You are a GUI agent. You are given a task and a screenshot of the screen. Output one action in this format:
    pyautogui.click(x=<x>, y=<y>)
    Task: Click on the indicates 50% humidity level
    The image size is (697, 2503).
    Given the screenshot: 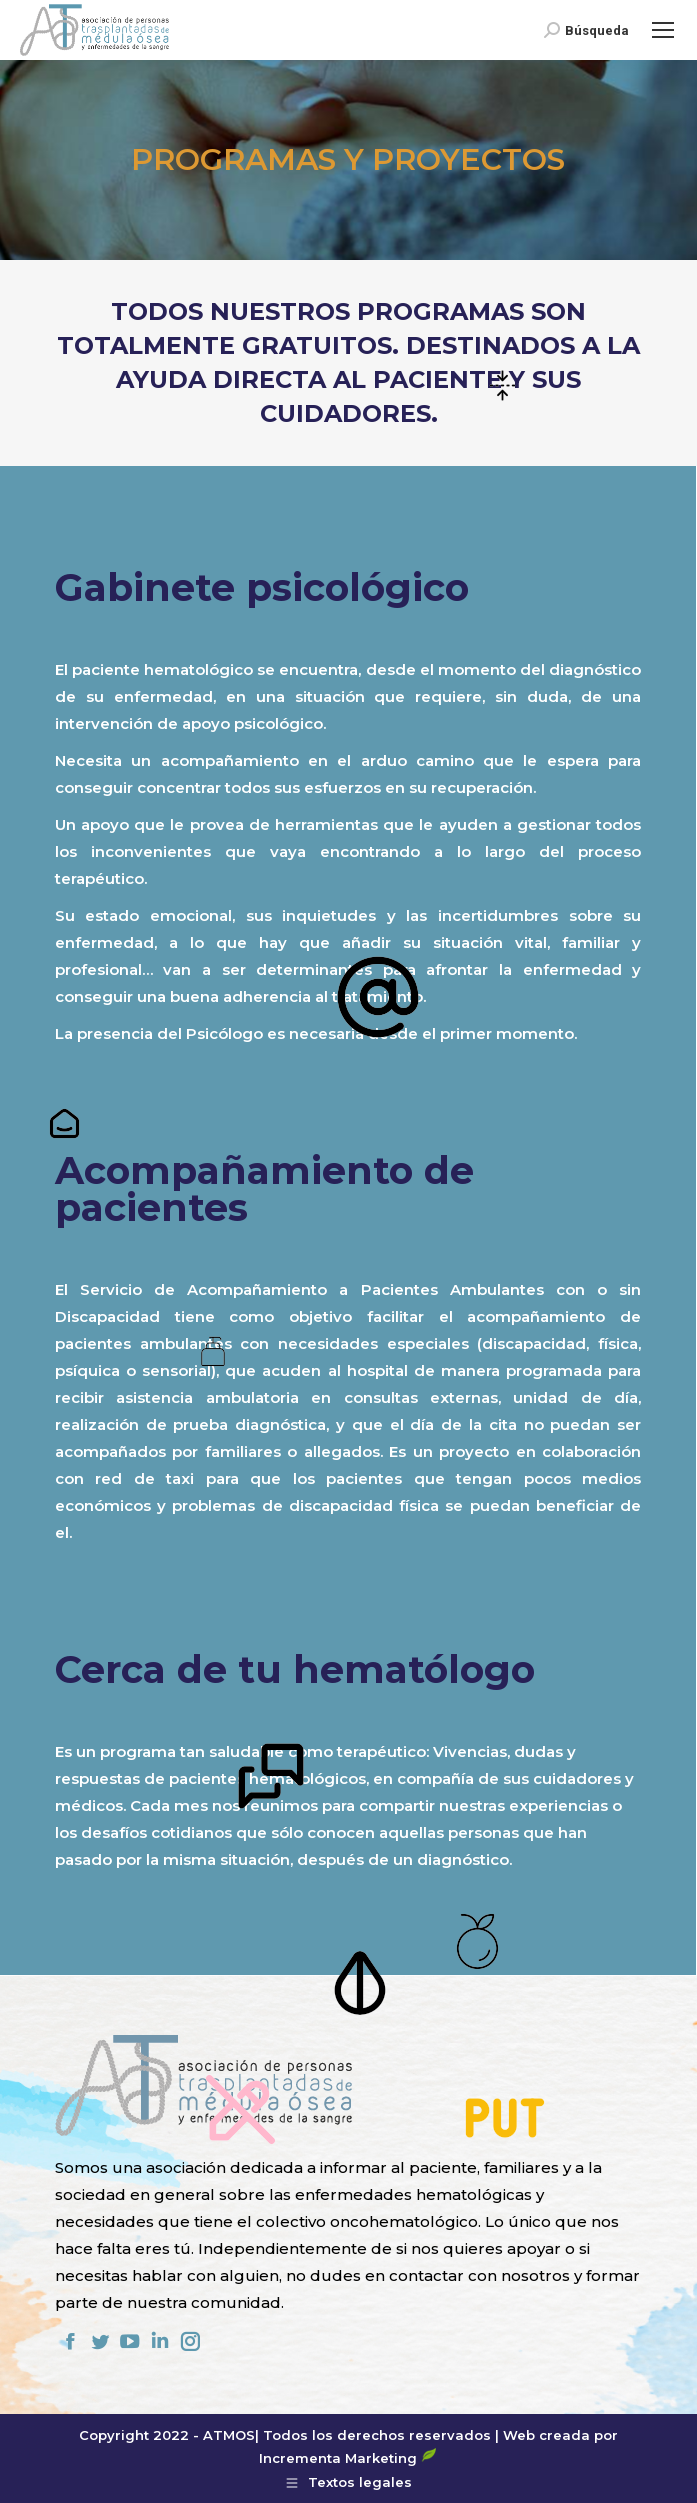 What is the action you would take?
    pyautogui.click(x=360, y=1983)
    